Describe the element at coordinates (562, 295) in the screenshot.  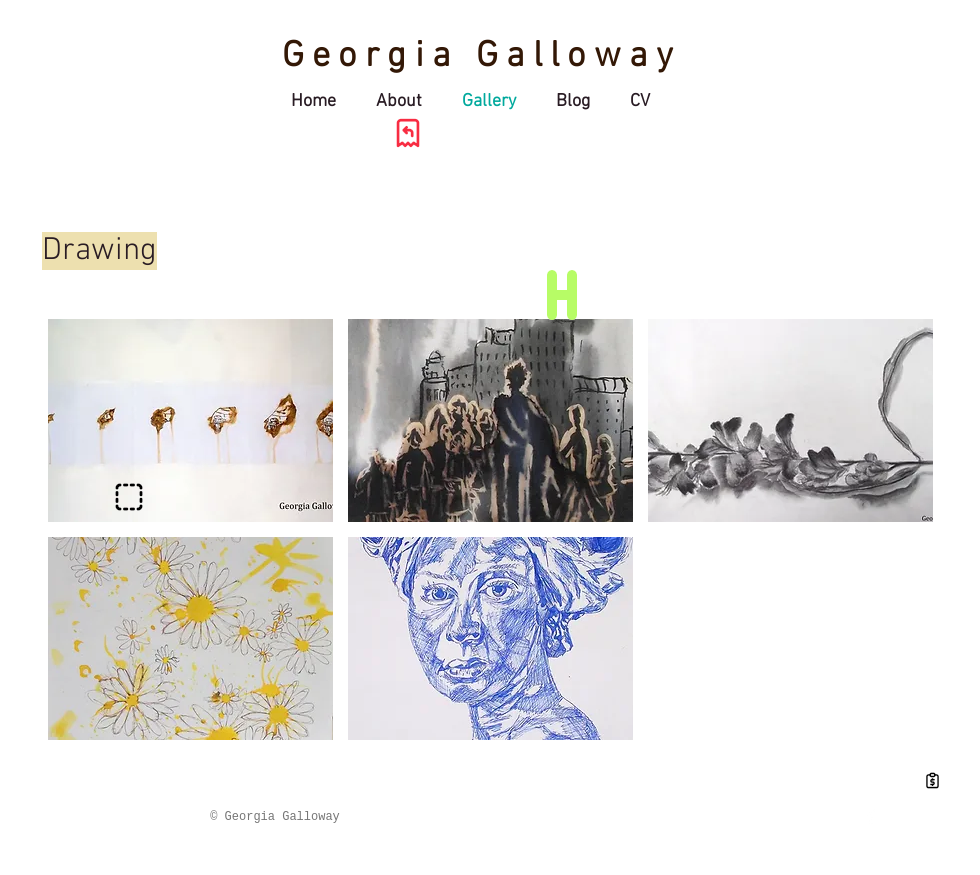
I see `indicates H or HSPA mobile network connection` at that location.